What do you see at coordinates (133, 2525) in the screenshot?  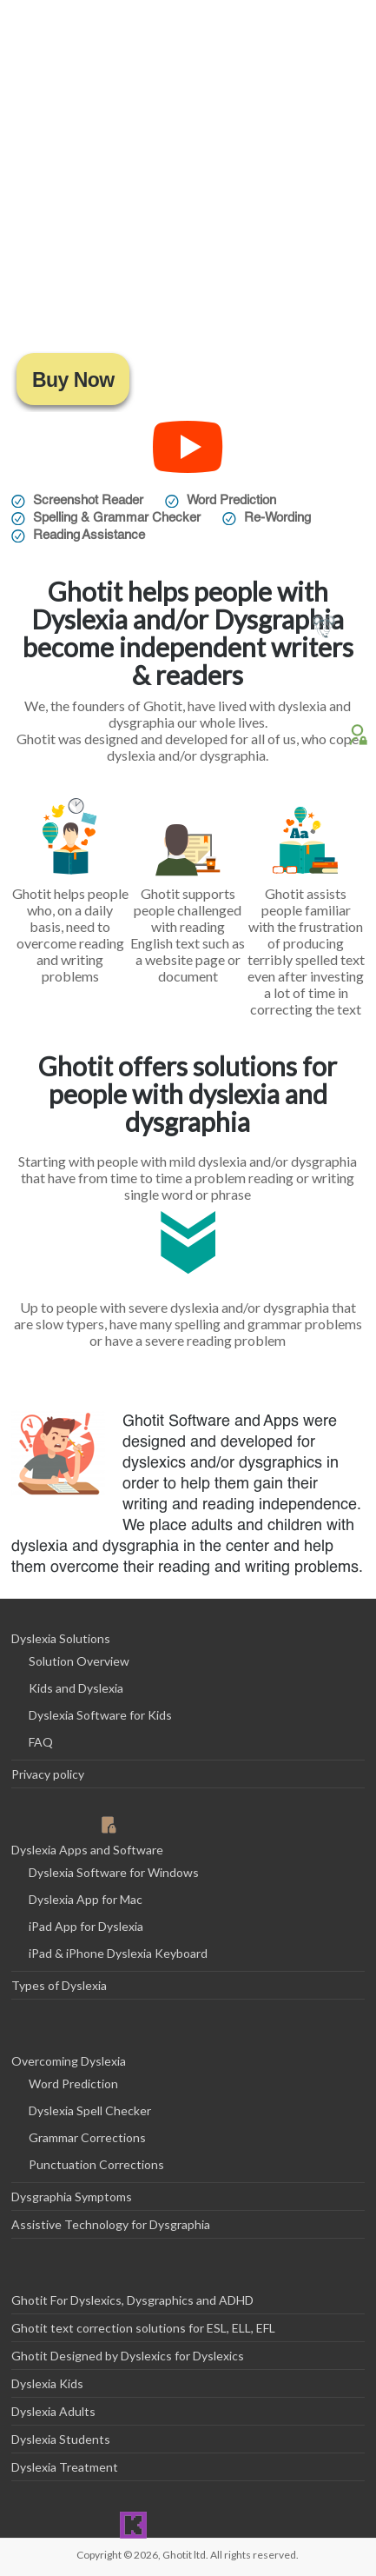 I see `open the Kick streaming platform` at bounding box center [133, 2525].